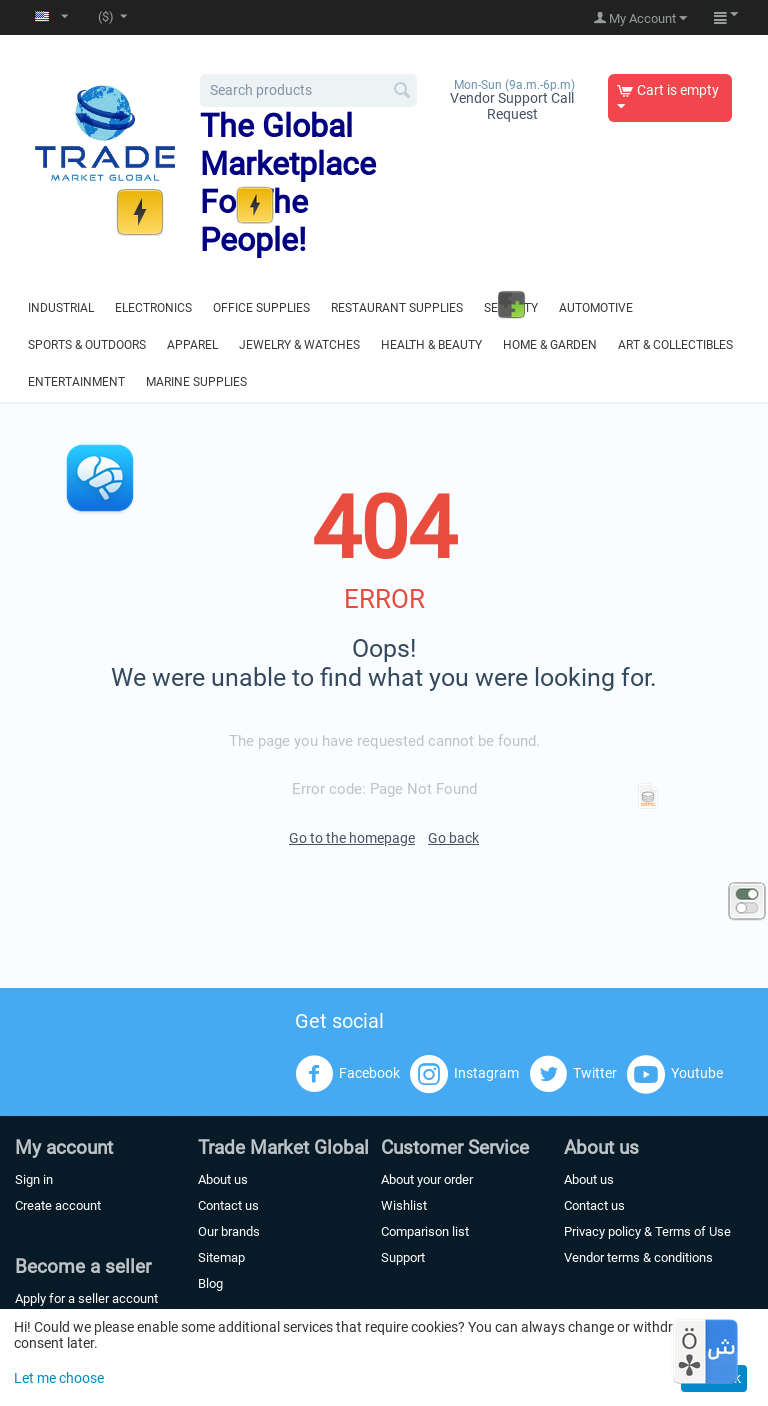  Describe the element at coordinates (100, 478) in the screenshot. I see `open gbrainy brain training app` at that location.